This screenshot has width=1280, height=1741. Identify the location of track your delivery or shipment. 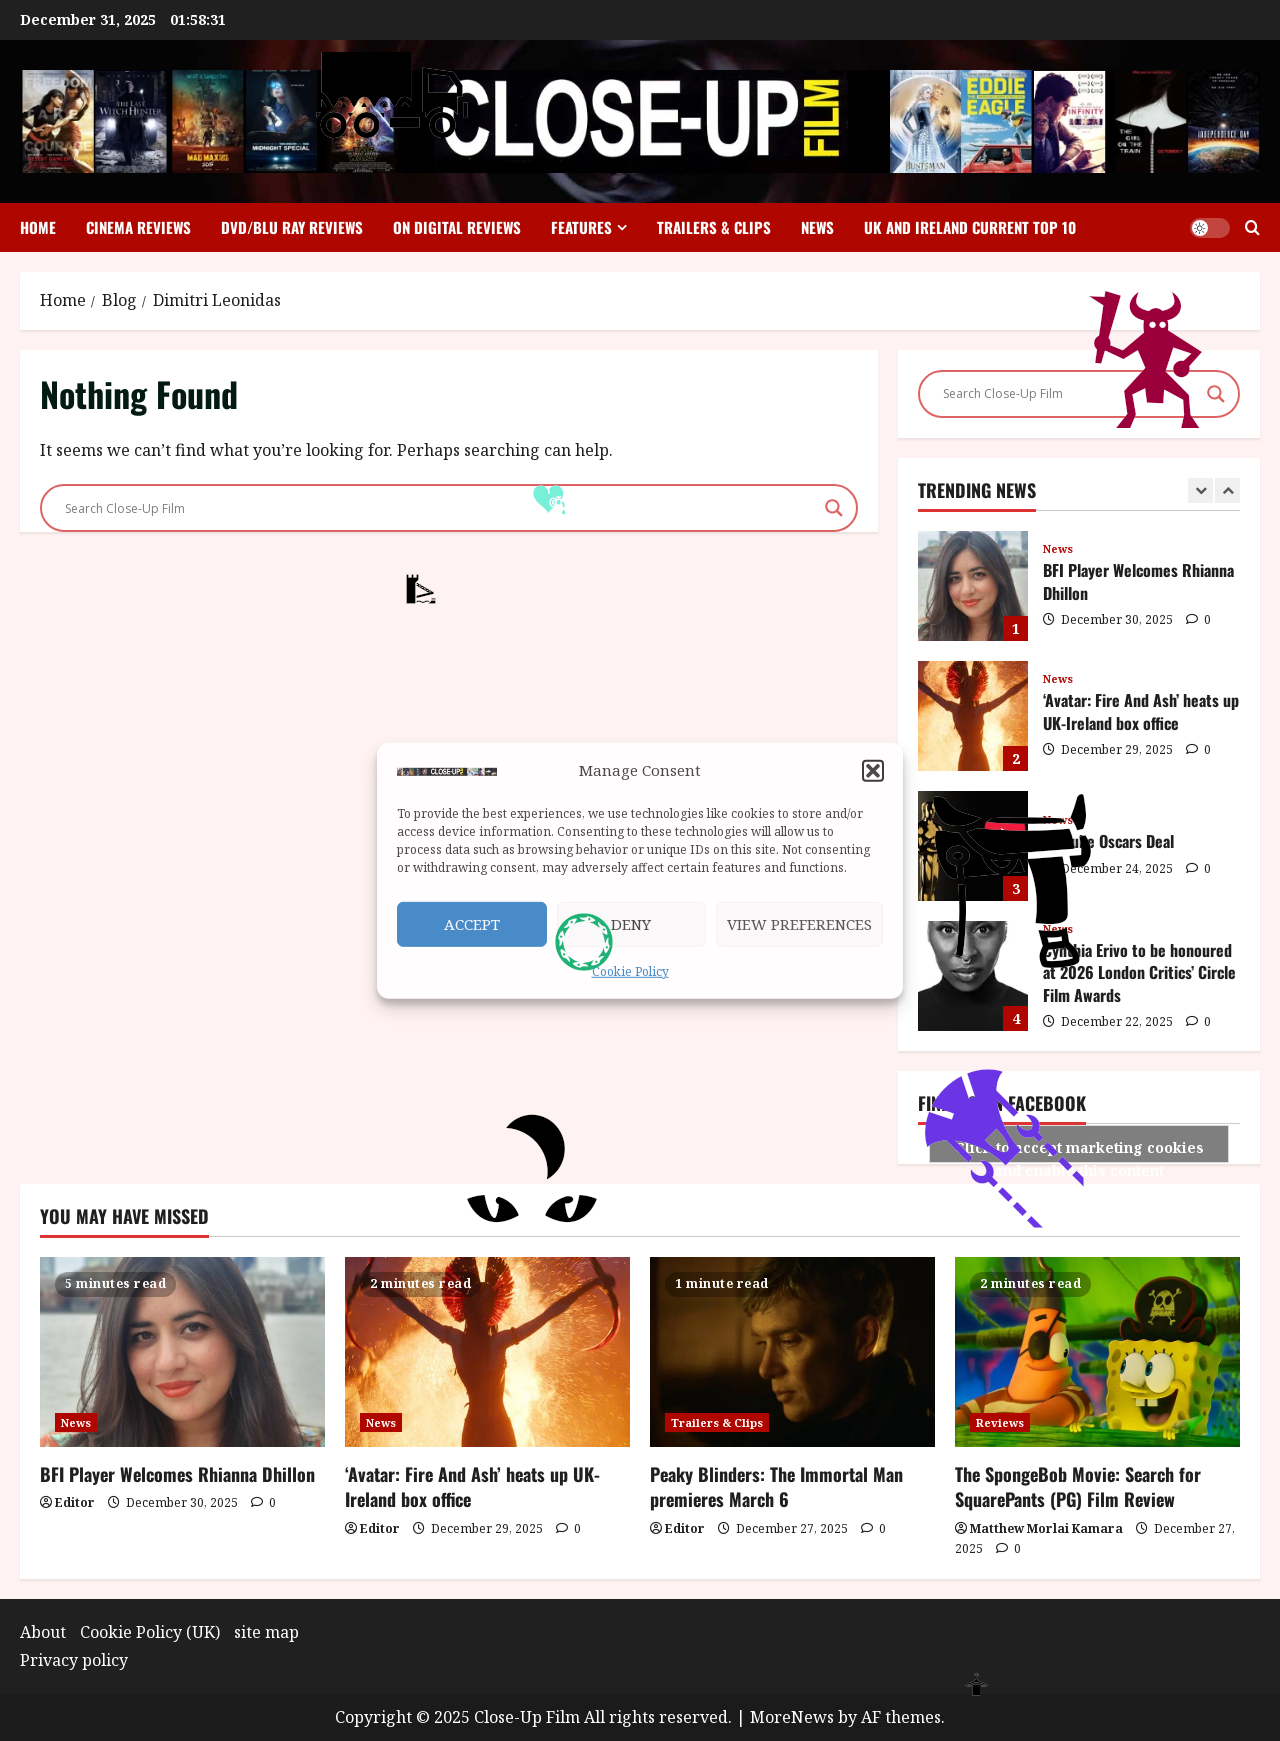
(392, 95).